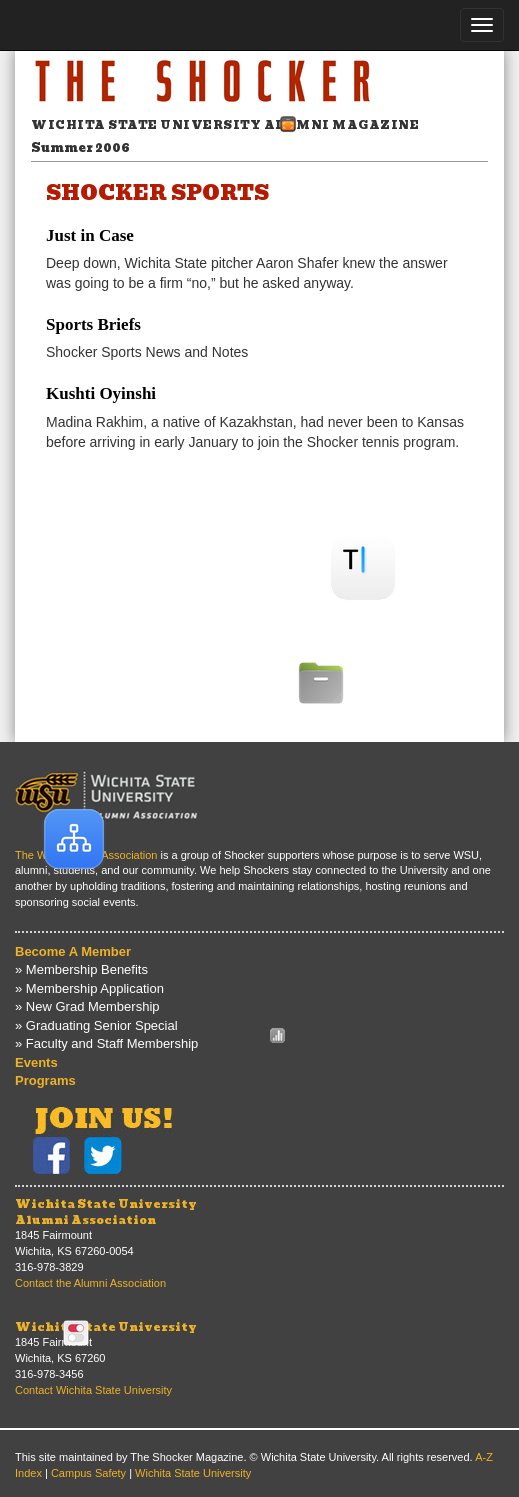  Describe the element at coordinates (321, 683) in the screenshot. I see `open the file manager` at that location.